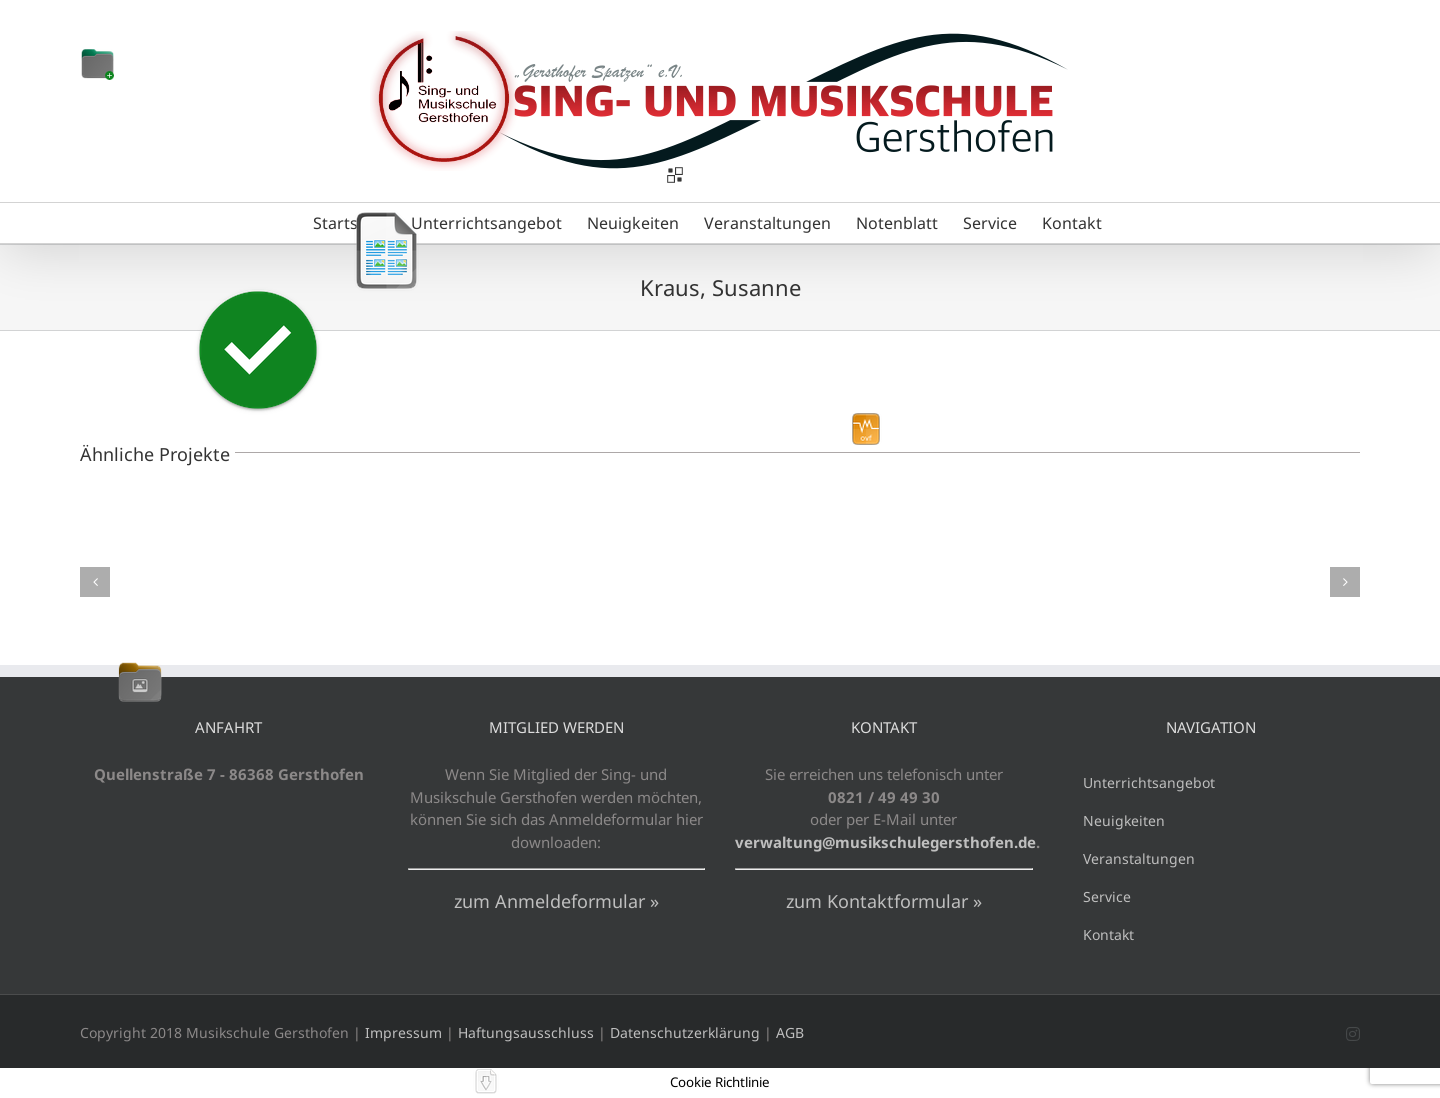 This screenshot has height=1098, width=1440. What do you see at coordinates (97, 63) in the screenshot?
I see `create a new folder` at bounding box center [97, 63].